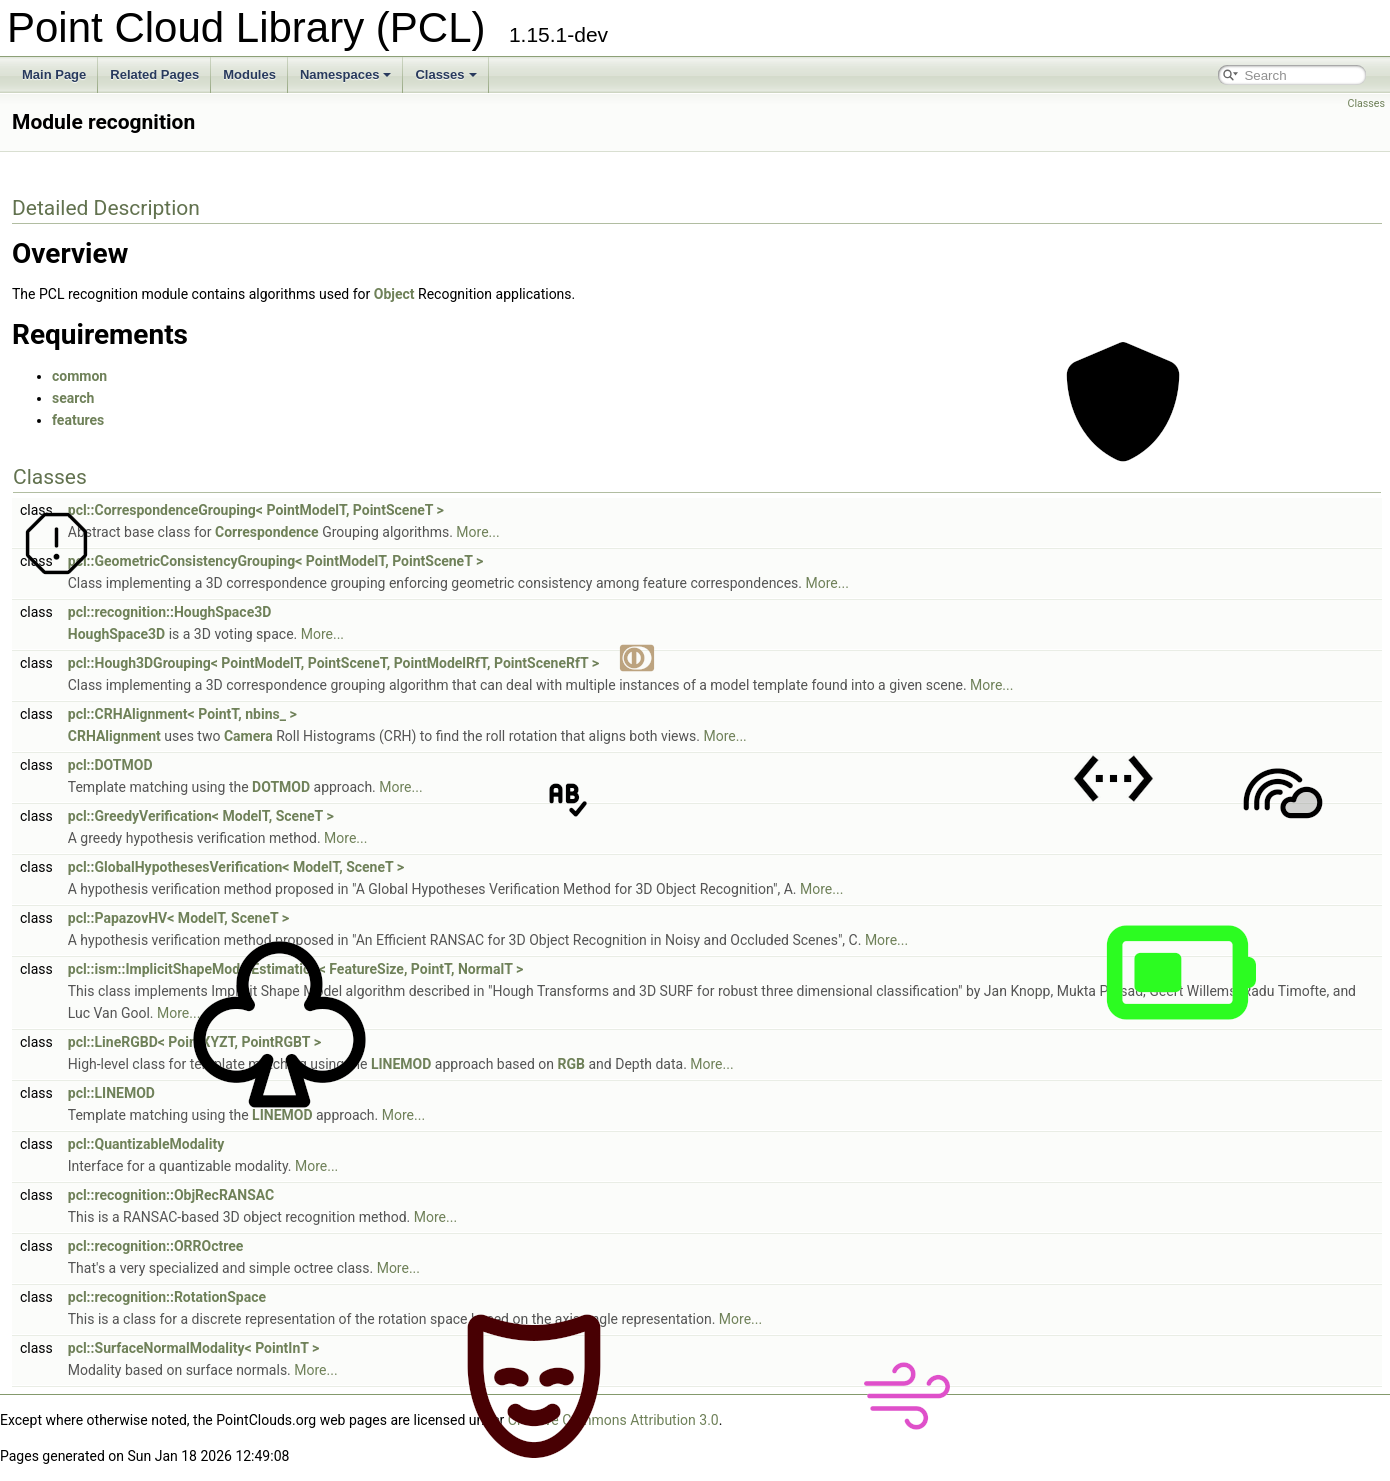 This screenshot has width=1390, height=1481. Describe the element at coordinates (637, 658) in the screenshot. I see `pay with Diners Club credit card` at that location.